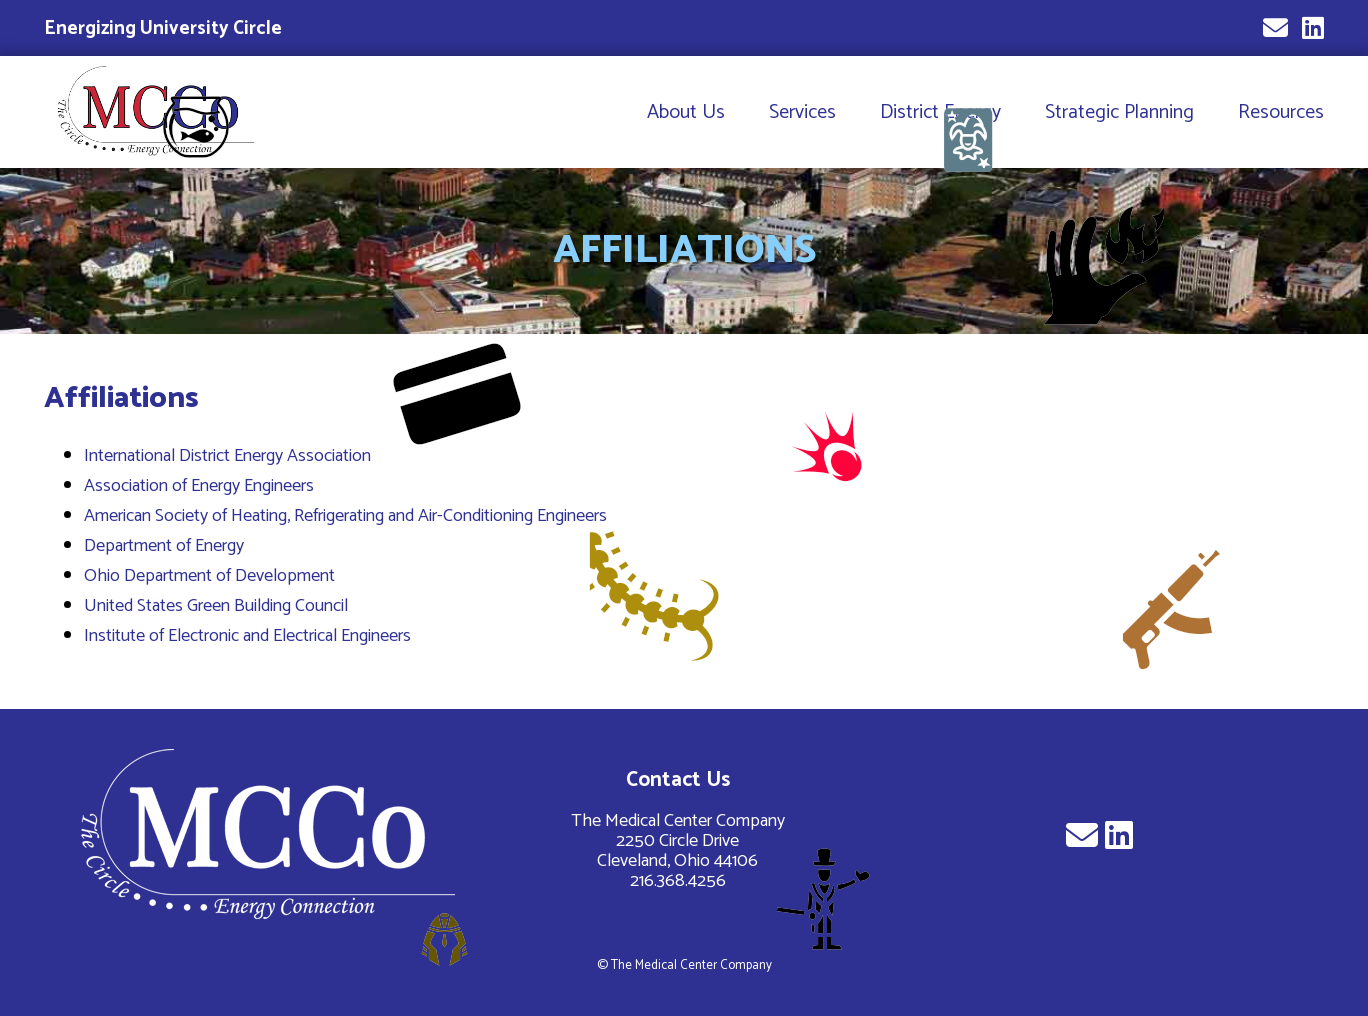 This screenshot has width=1368, height=1016. What do you see at coordinates (457, 394) in the screenshot?
I see `swipe or tap your card to pay` at bounding box center [457, 394].